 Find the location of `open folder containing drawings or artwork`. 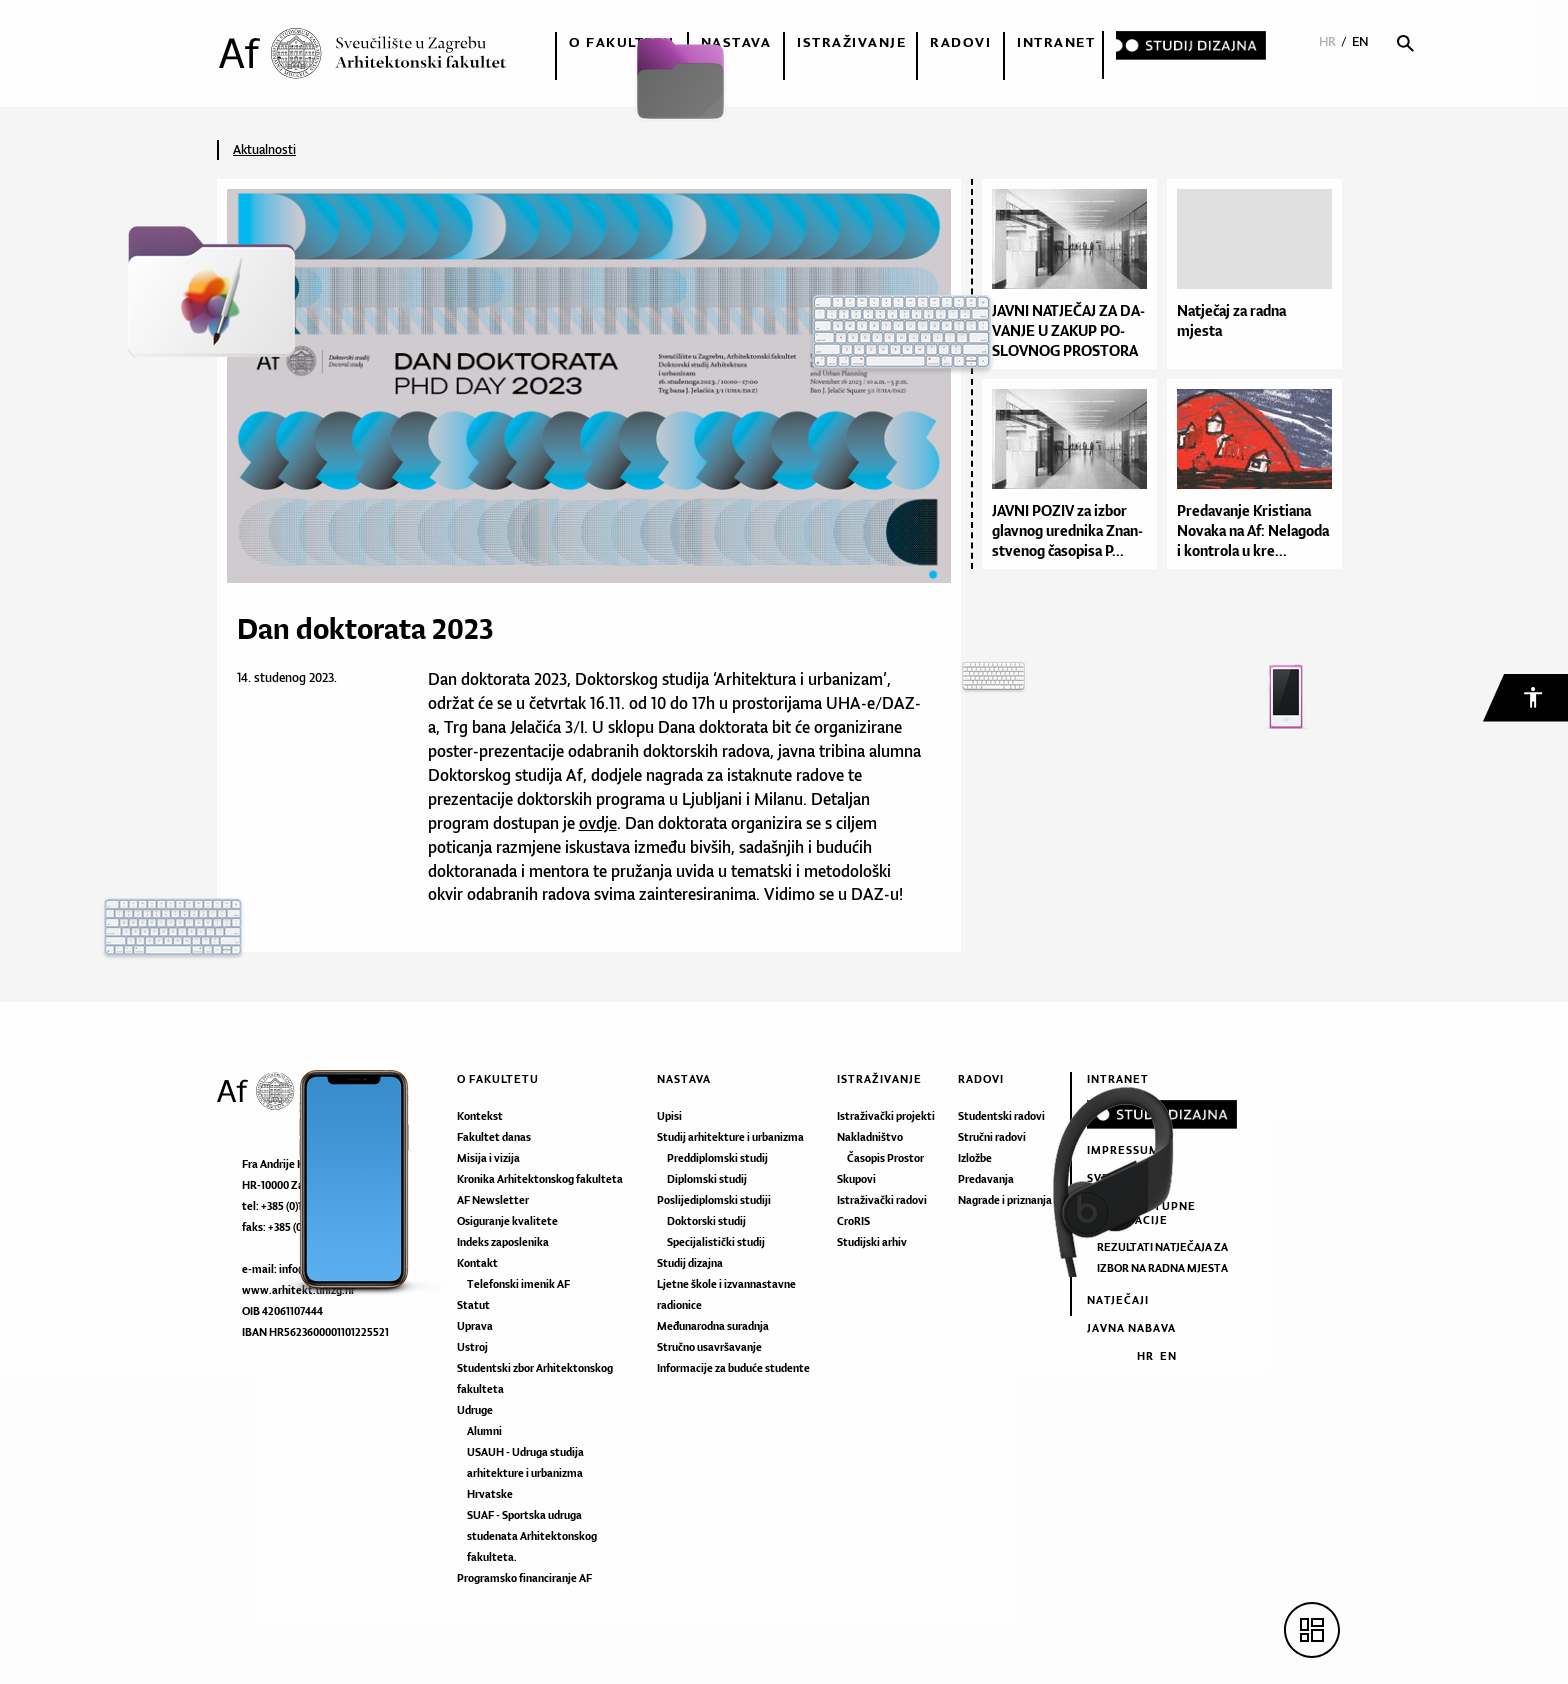

open folder containing drawings or artwork is located at coordinates (211, 296).